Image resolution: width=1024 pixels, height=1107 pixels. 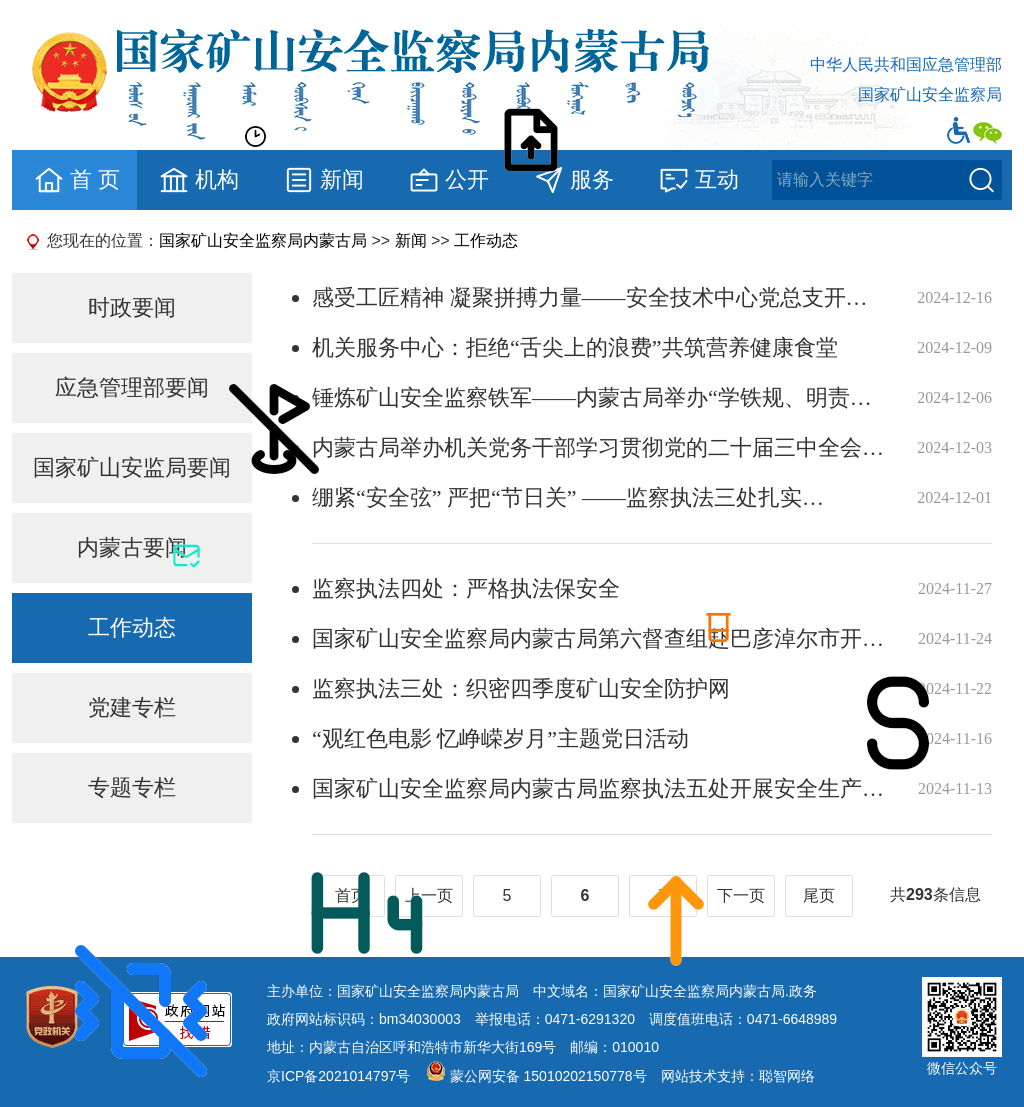 I want to click on email sent successfully, so click(x=186, y=555).